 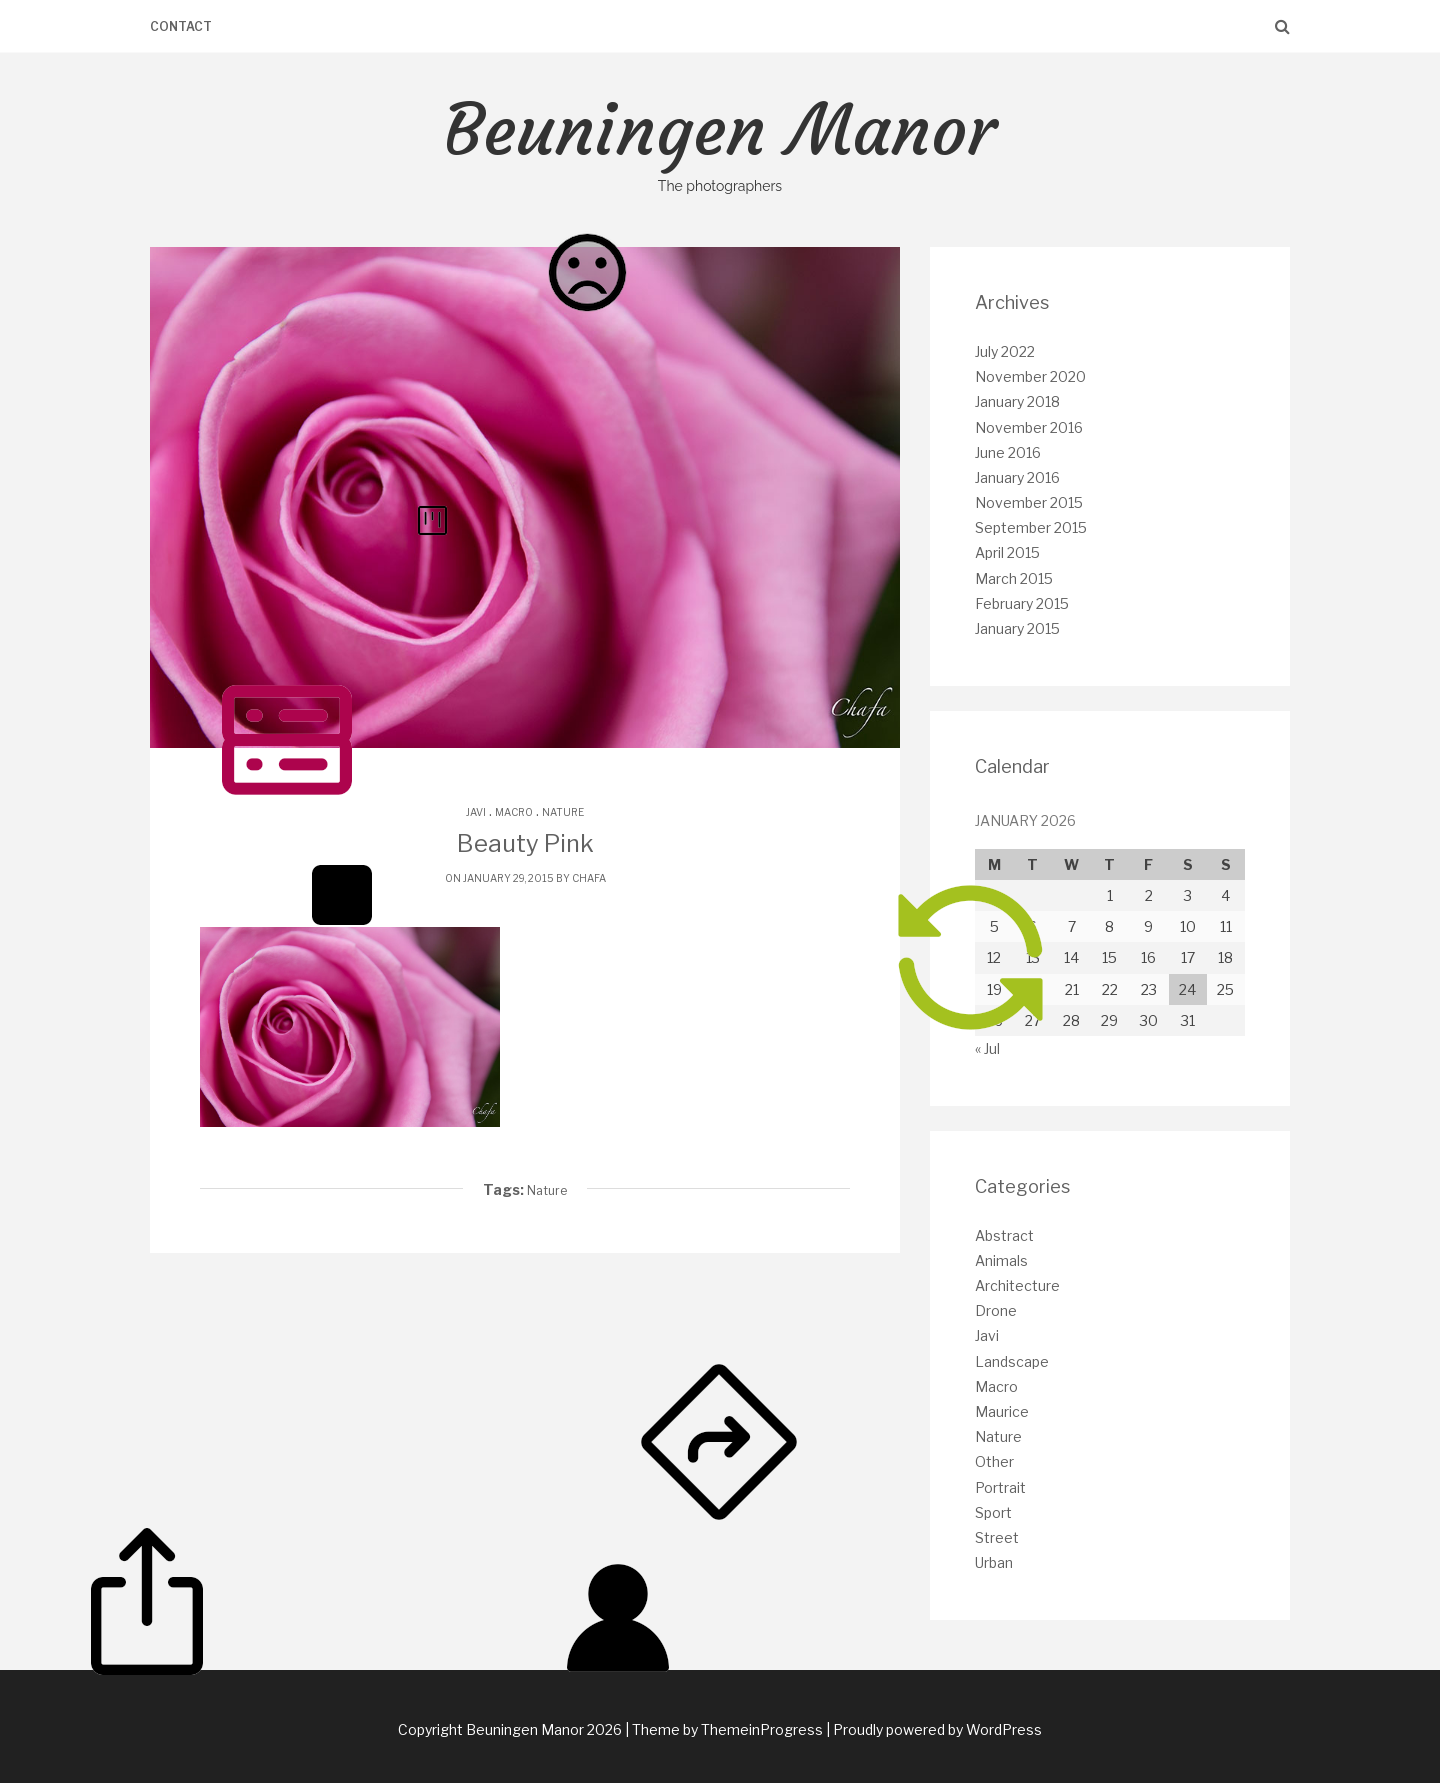 I want to click on sync or refresh content, so click(x=970, y=957).